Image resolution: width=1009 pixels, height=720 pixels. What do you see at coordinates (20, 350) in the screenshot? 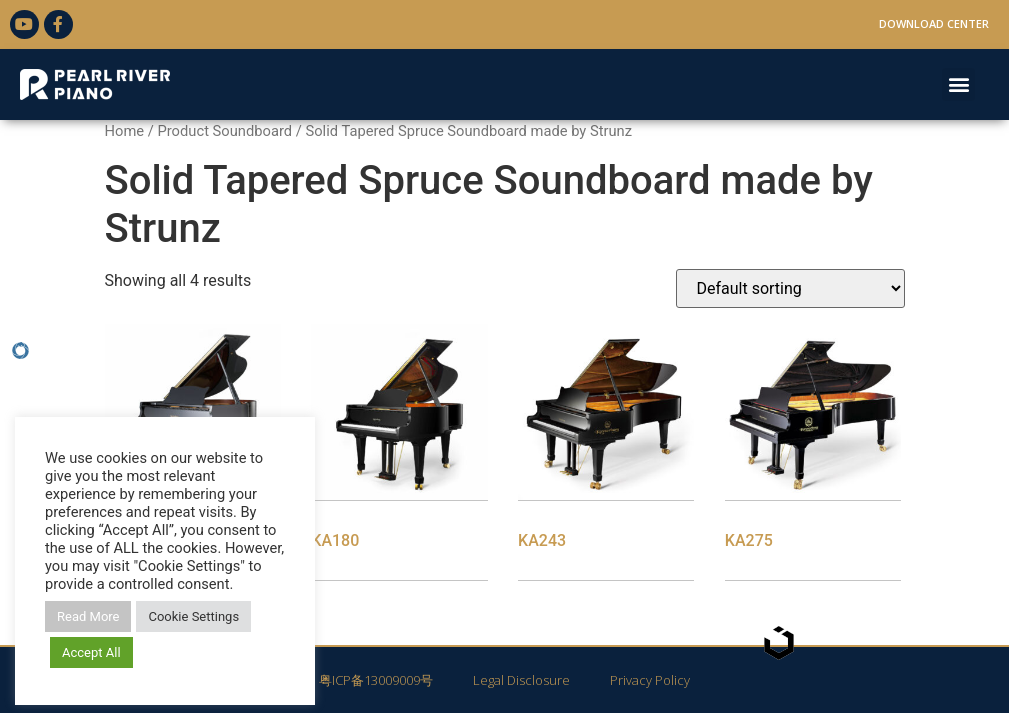
I see `PyPy Python interpreter branding` at bounding box center [20, 350].